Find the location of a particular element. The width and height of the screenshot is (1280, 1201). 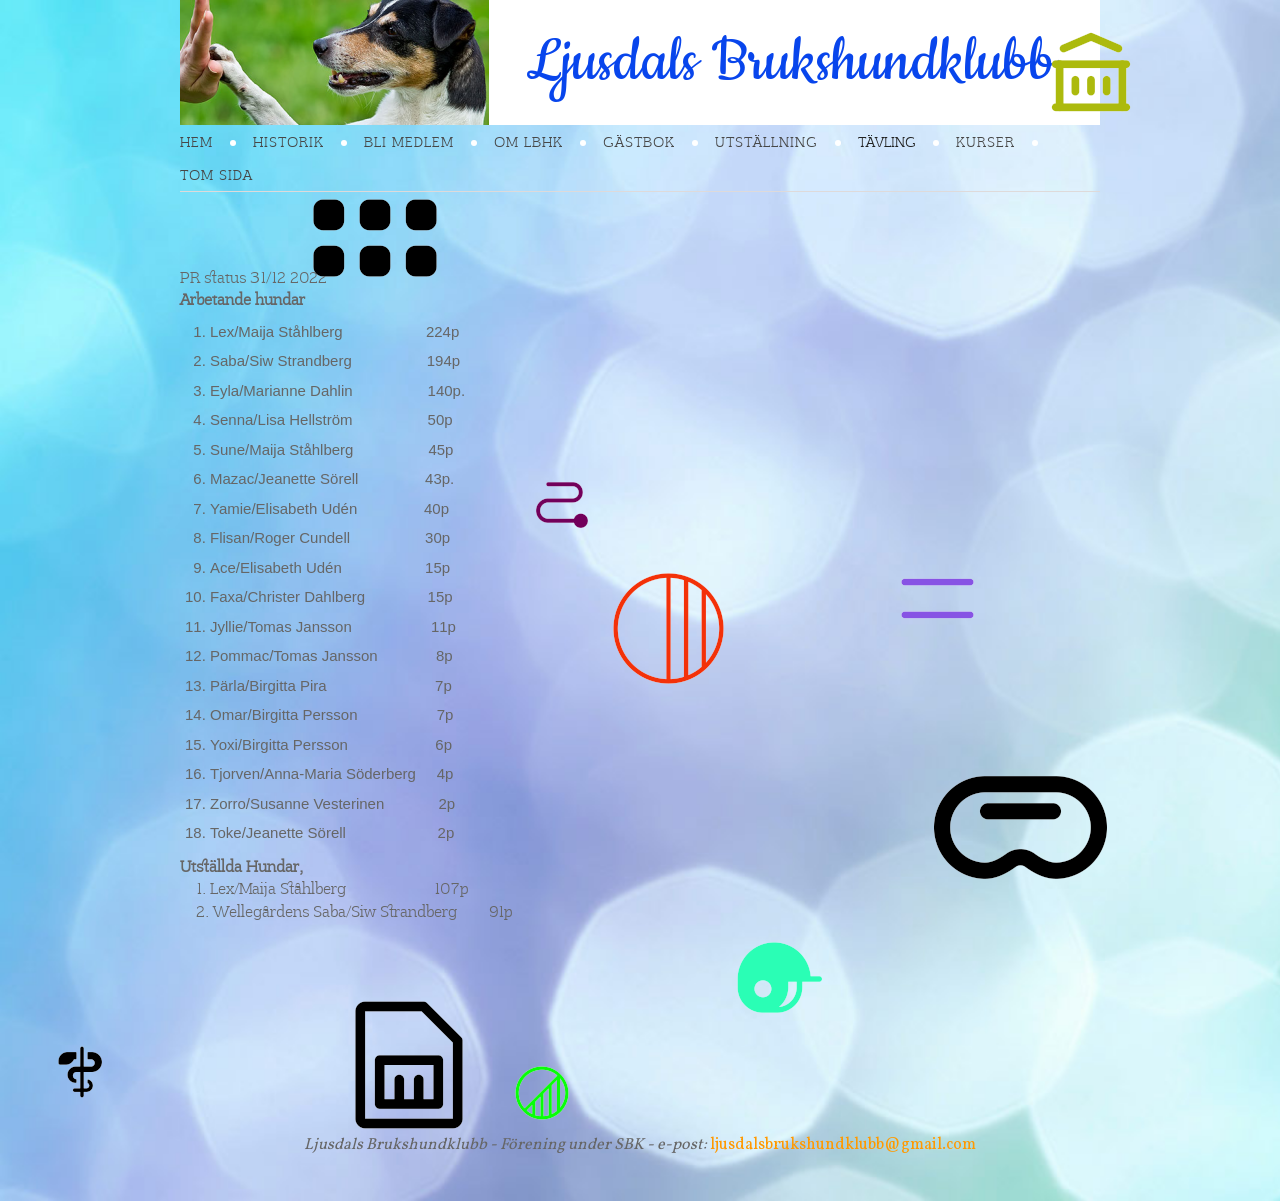

view baseball or sports equipment is located at coordinates (777, 979).